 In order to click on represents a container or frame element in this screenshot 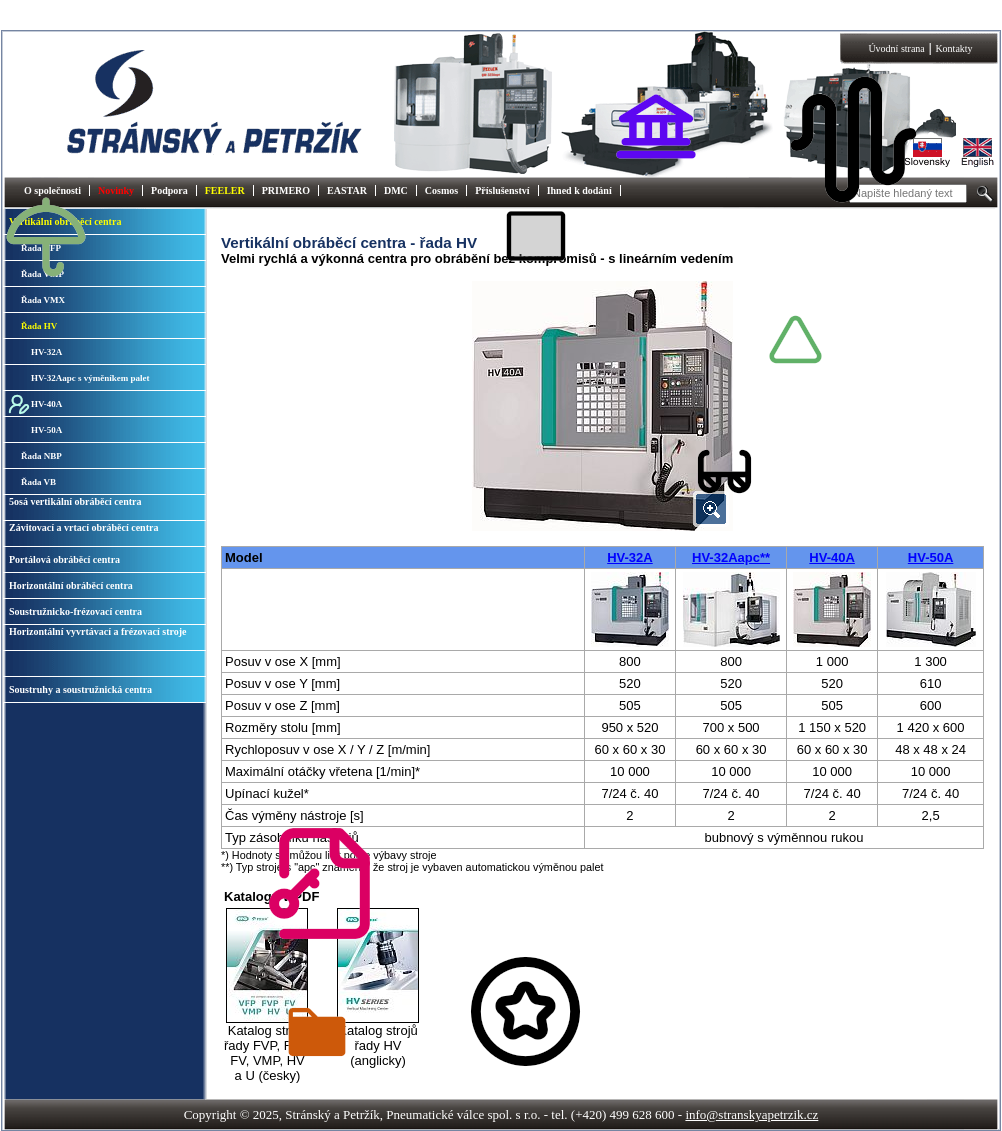, I will do `click(536, 236)`.